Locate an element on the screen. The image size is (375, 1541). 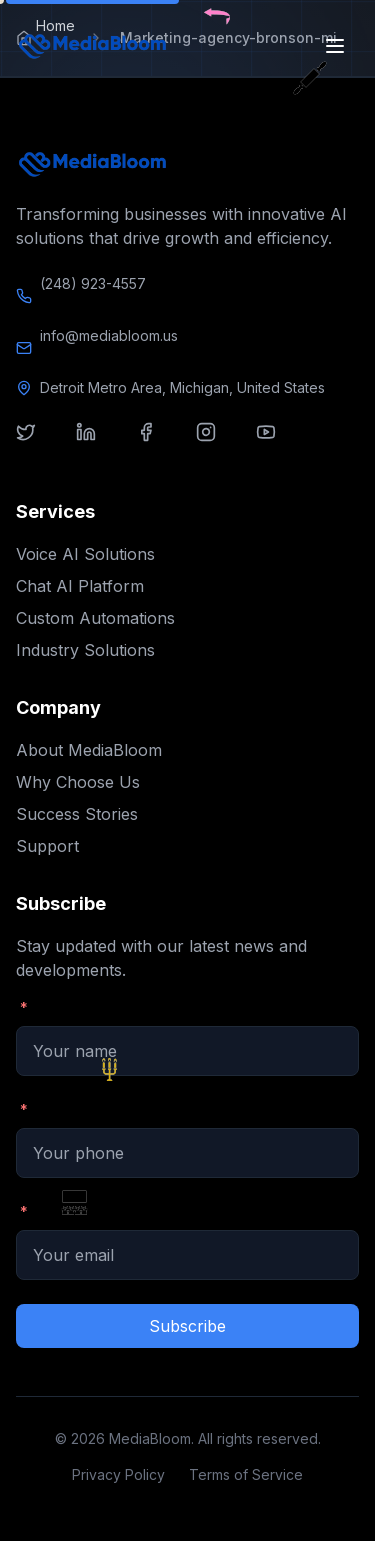
access baking or cooking tools is located at coordinates (310, 78).